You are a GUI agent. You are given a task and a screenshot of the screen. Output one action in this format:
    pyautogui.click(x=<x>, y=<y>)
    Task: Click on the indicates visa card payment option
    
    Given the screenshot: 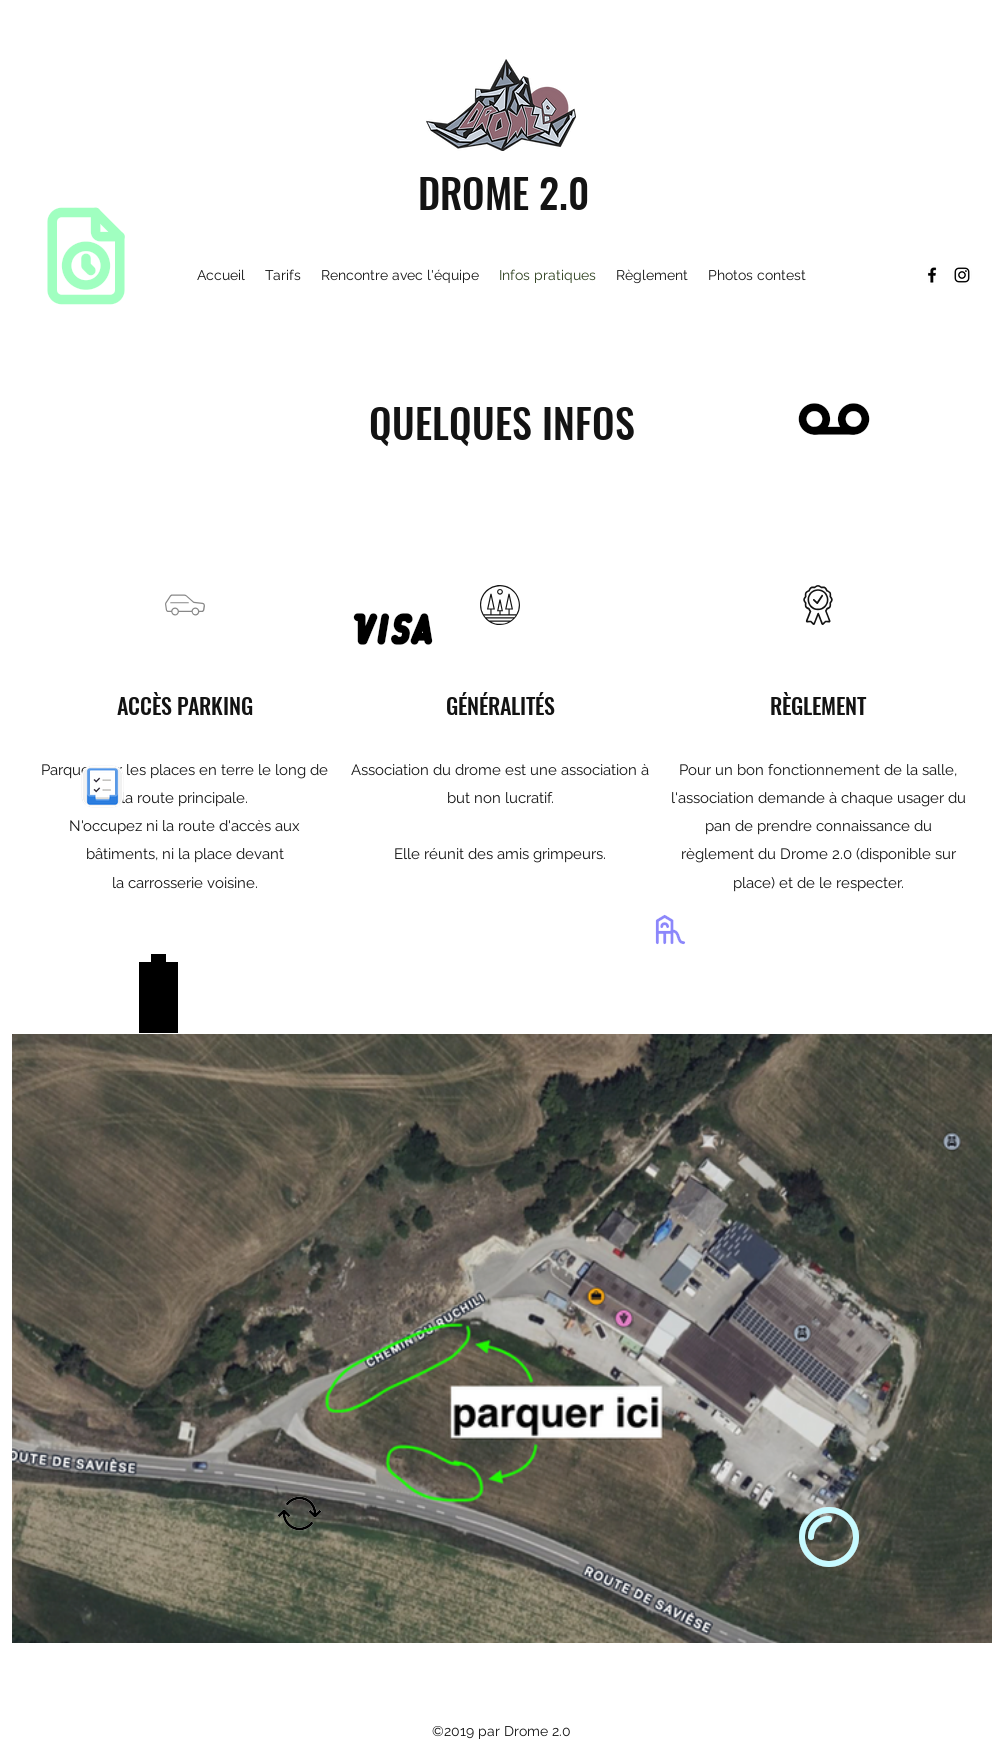 What is the action you would take?
    pyautogui.click(x=393, y=629)
    